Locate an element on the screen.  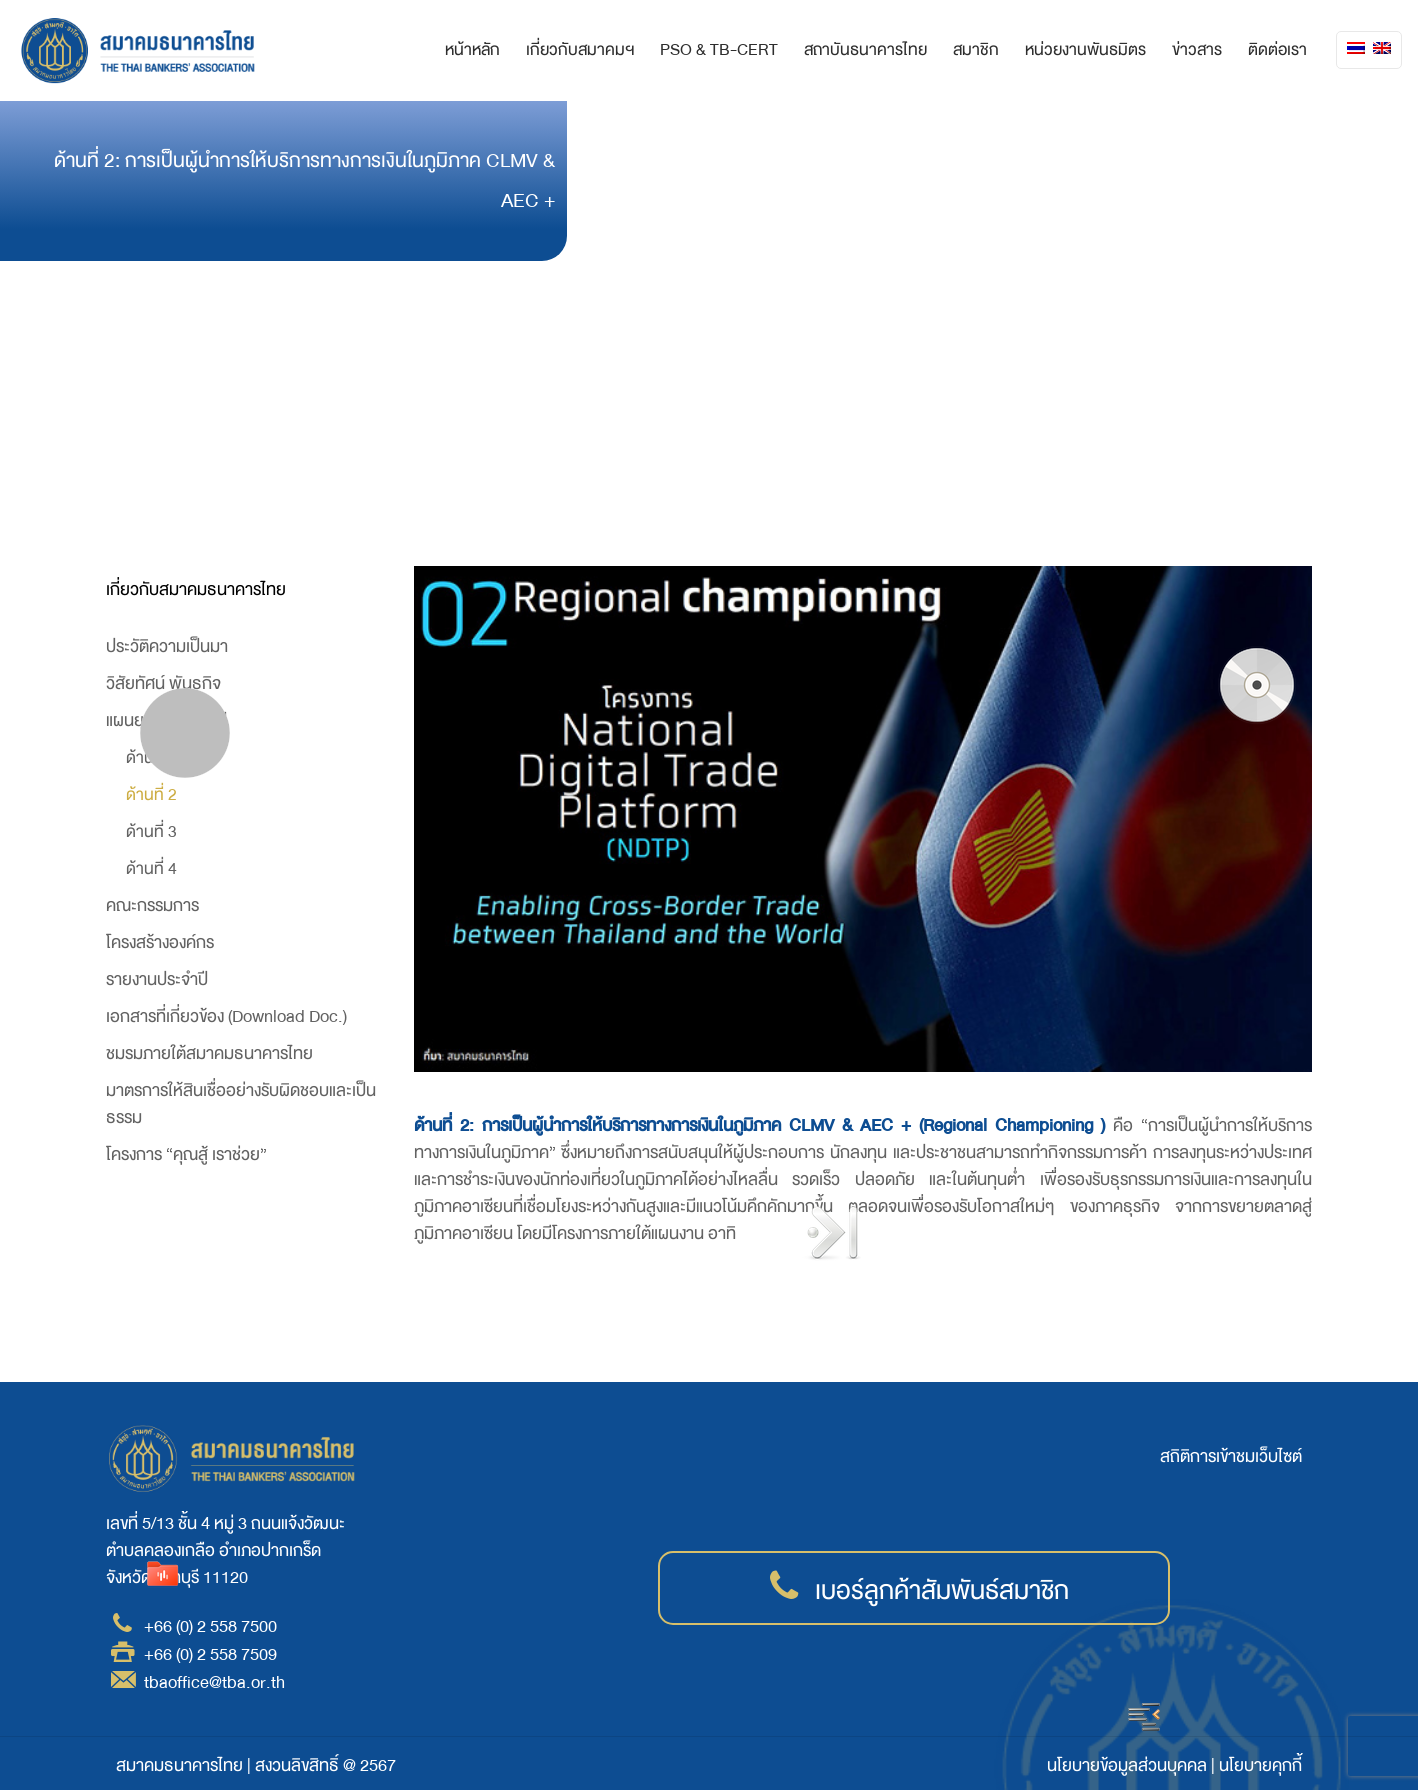
open Wondershare EdrawInfo project files is located at coordinates (162, 1574).